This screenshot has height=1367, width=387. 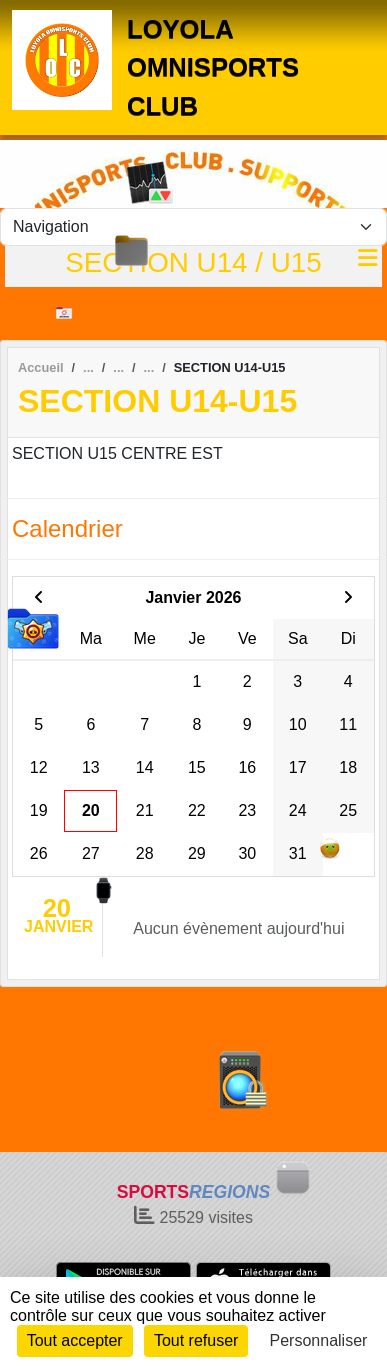 What do you see at coordinates (149, 182) in the screenshot?
I see `access stocks preferences or settings` at bounding box center [149, 182].